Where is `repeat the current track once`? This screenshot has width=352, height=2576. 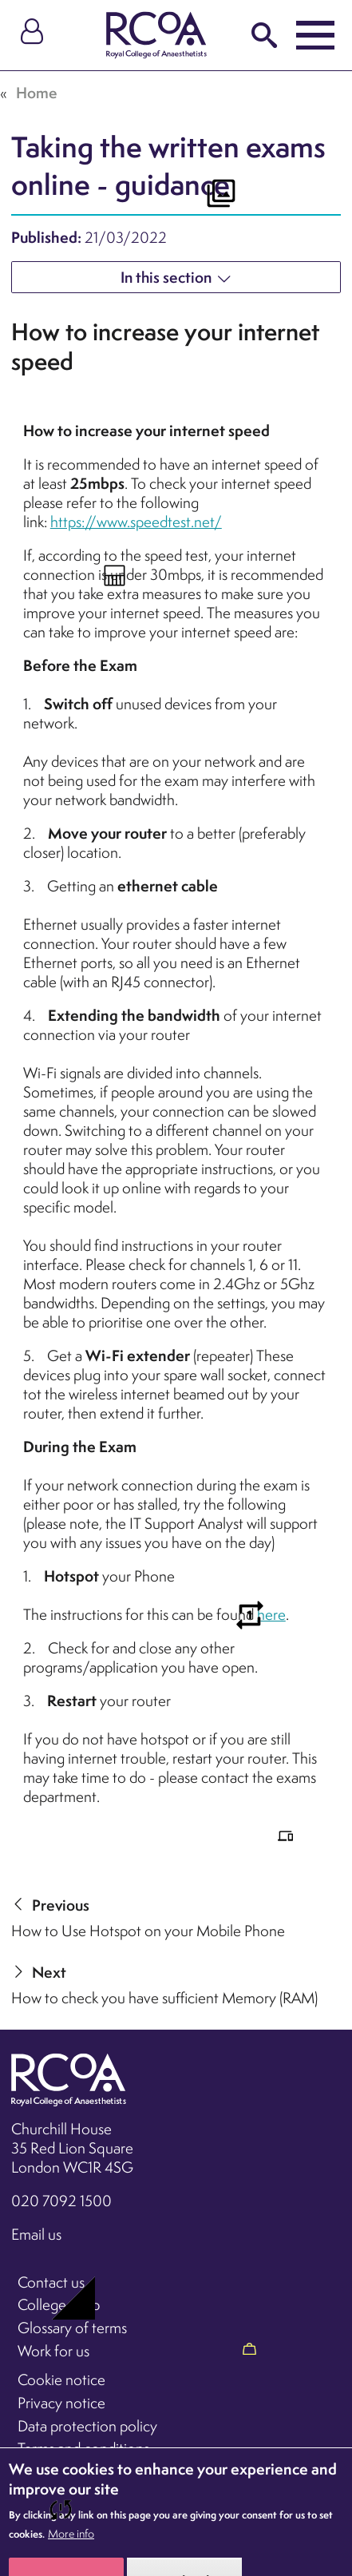 repeat the current track once is located at coordinates (250, 1615).